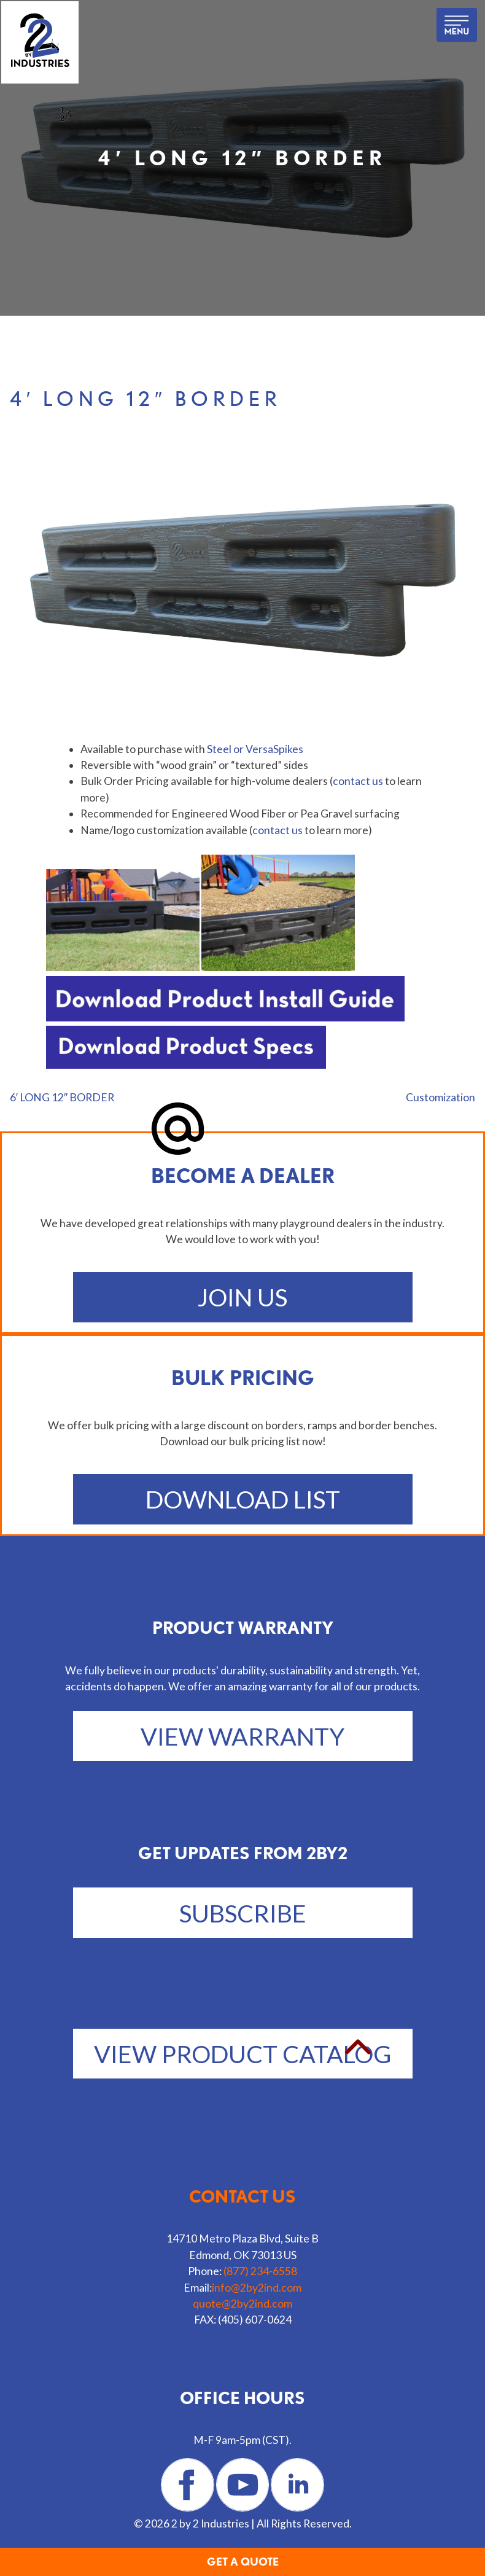  Describe the element at coordinates (65, 114) in the screenshot. I see `format text as numbered list` at that location.